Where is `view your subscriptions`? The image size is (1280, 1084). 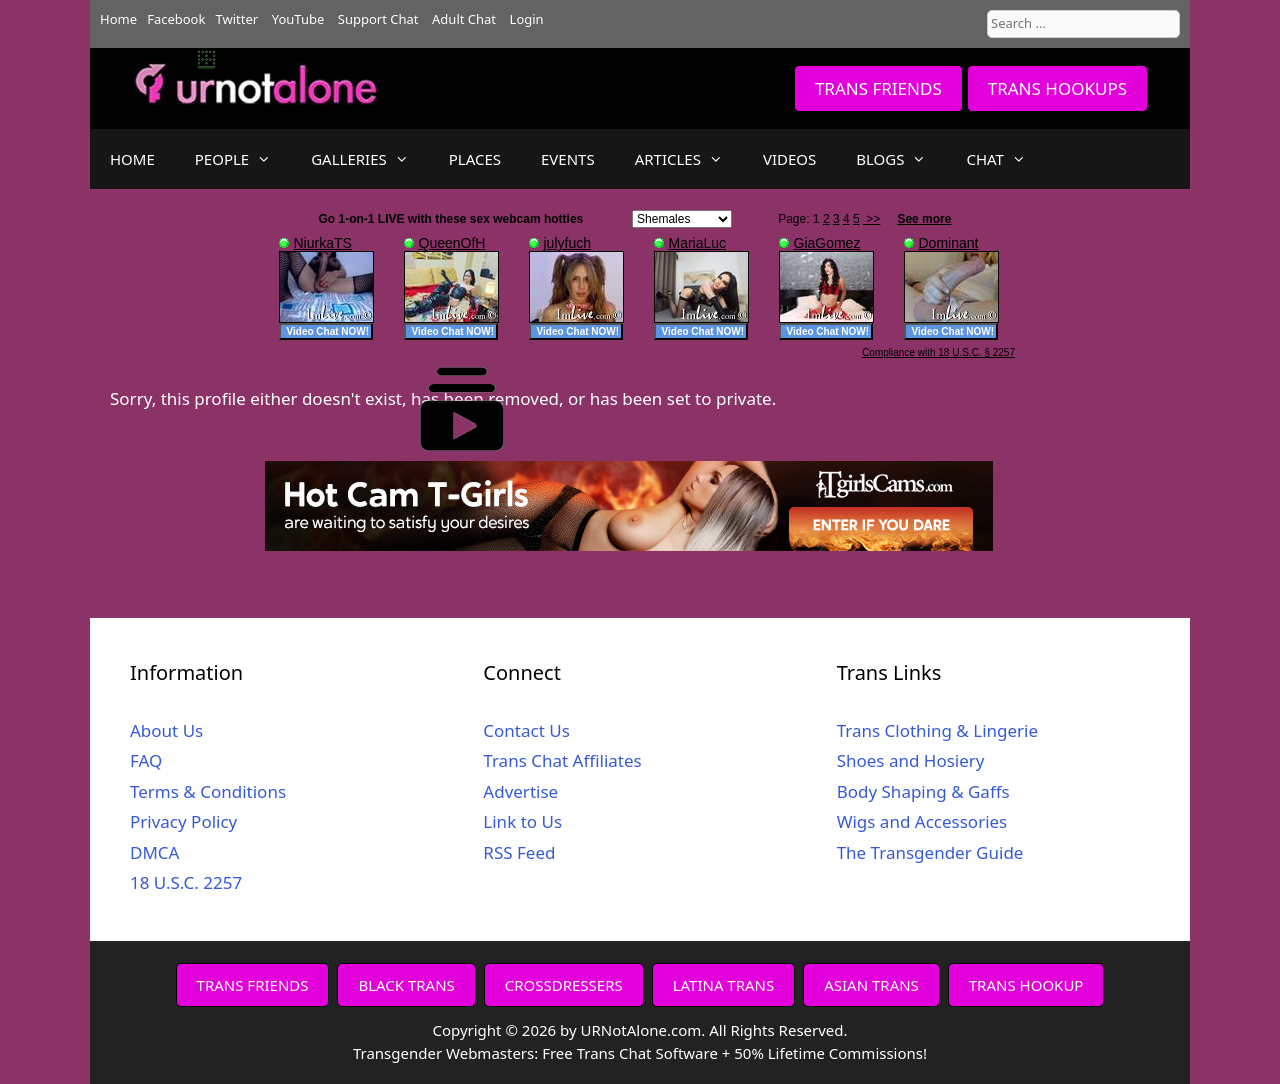
view your subscriptions is located at coordinates (462, 409).